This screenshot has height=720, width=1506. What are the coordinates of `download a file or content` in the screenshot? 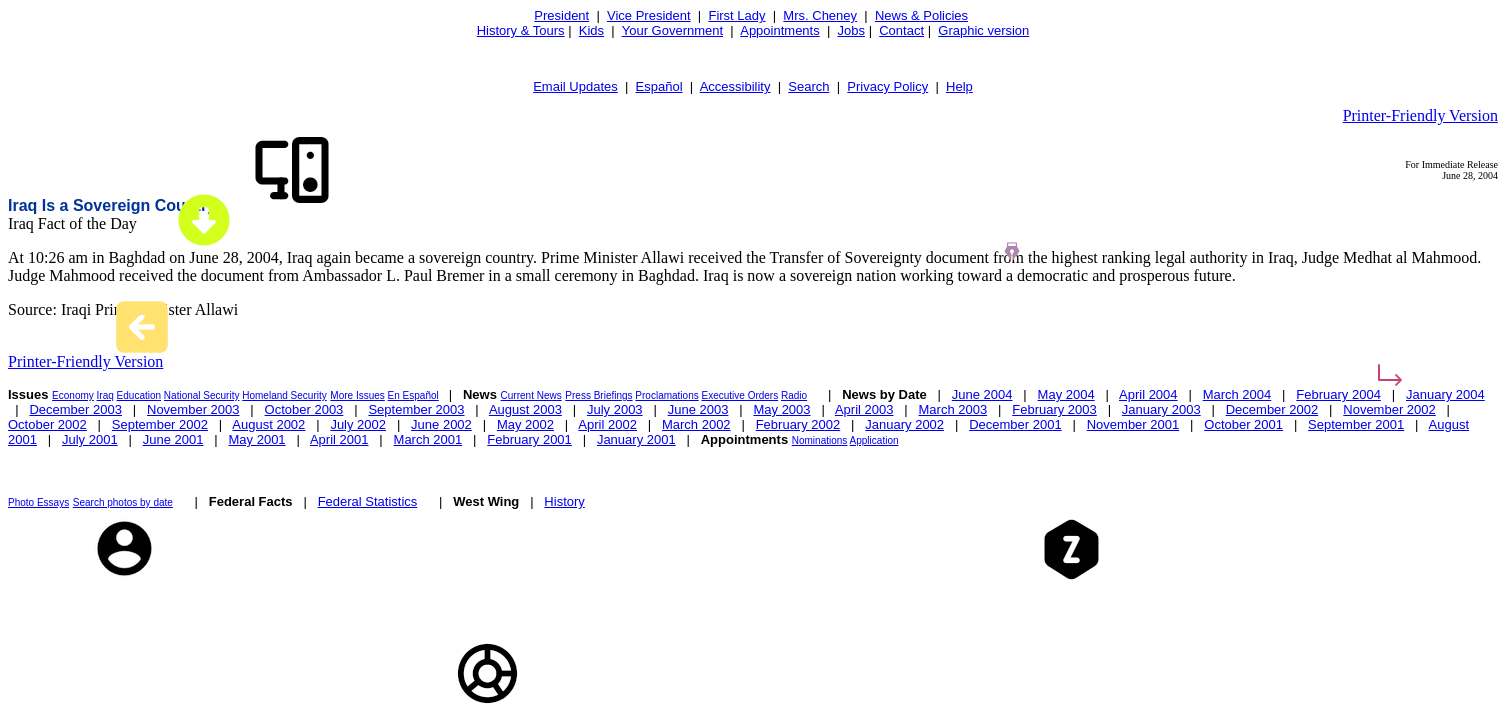 It's located at (204, 220).